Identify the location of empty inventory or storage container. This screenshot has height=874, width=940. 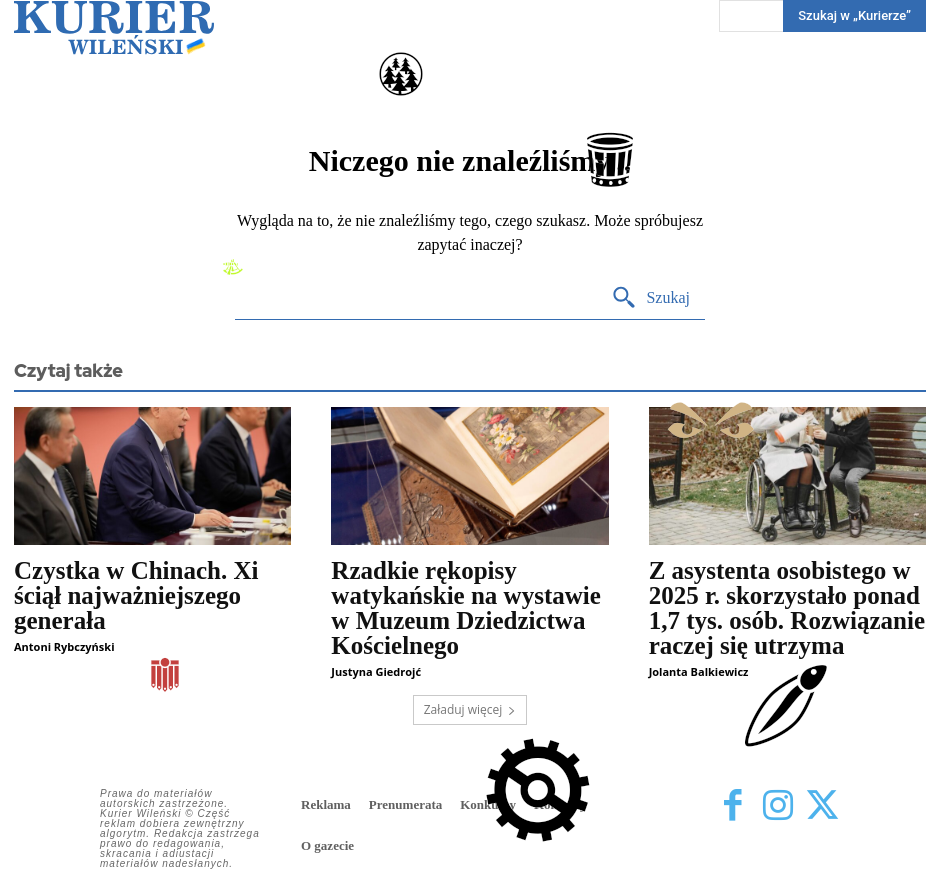
(610, 151).